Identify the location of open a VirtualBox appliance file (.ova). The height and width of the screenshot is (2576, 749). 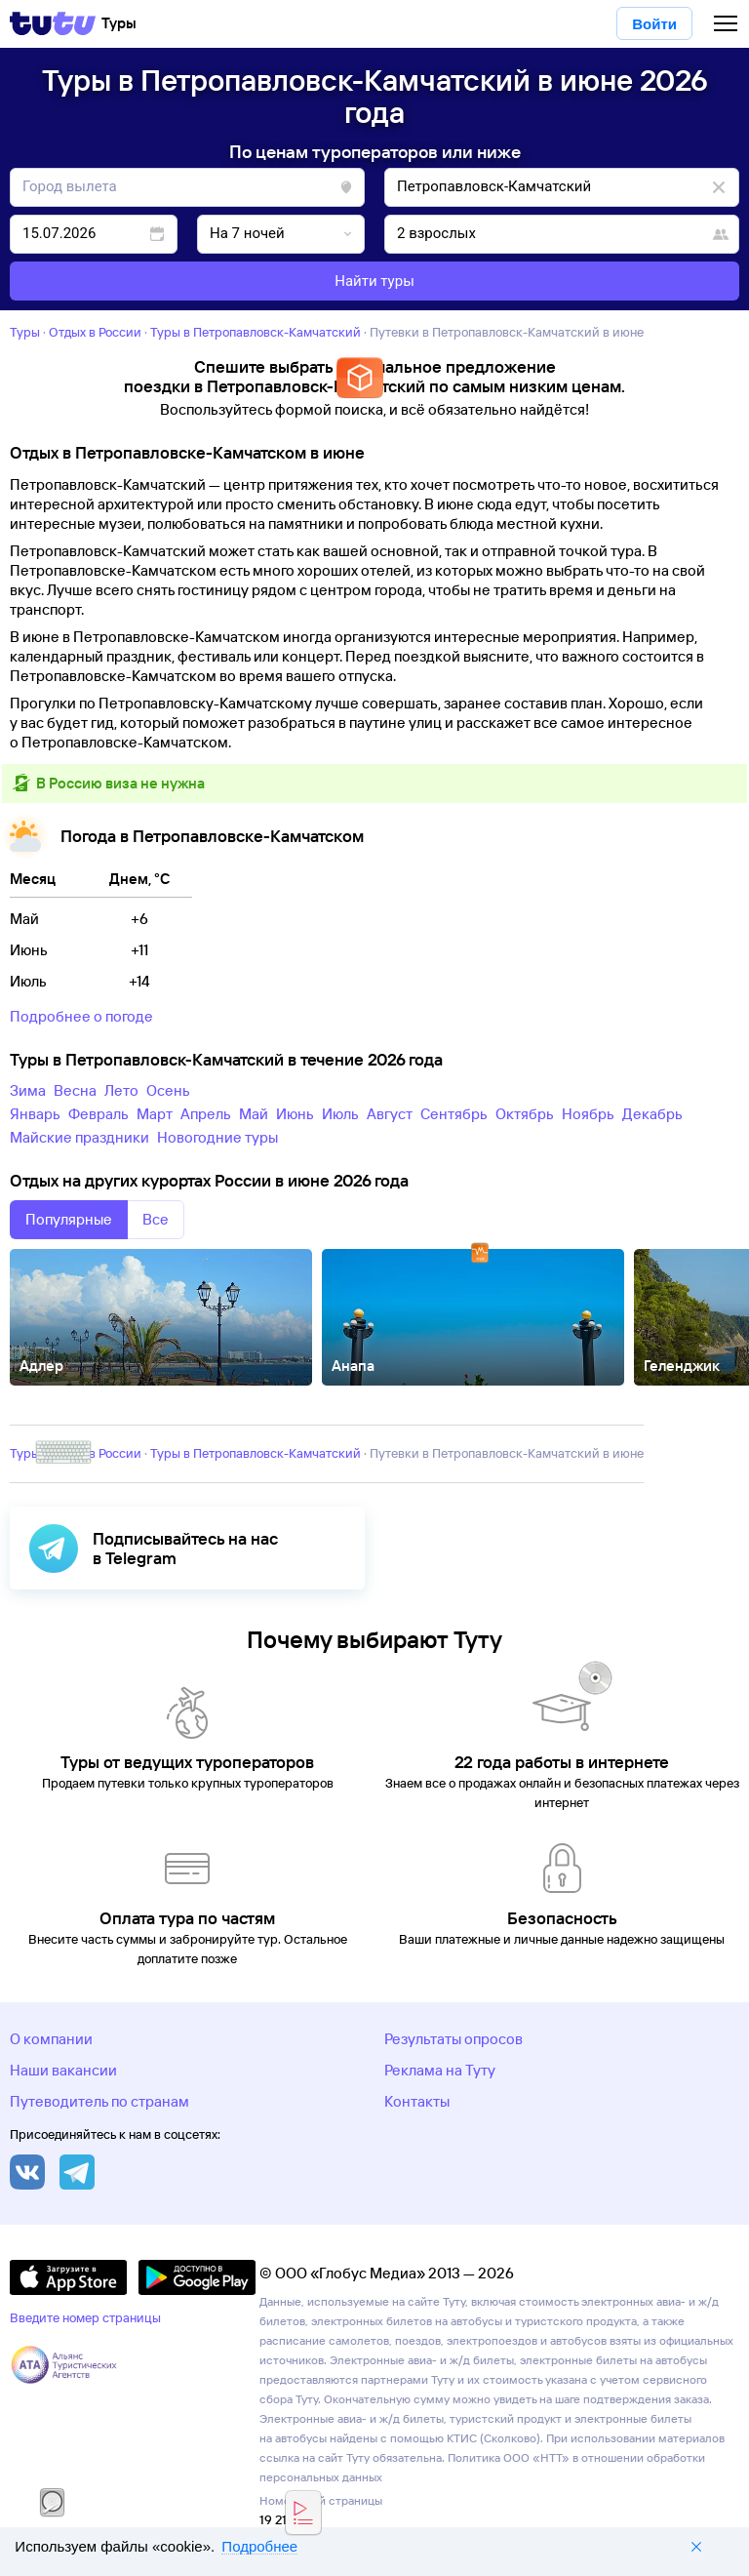
(480, 1253).